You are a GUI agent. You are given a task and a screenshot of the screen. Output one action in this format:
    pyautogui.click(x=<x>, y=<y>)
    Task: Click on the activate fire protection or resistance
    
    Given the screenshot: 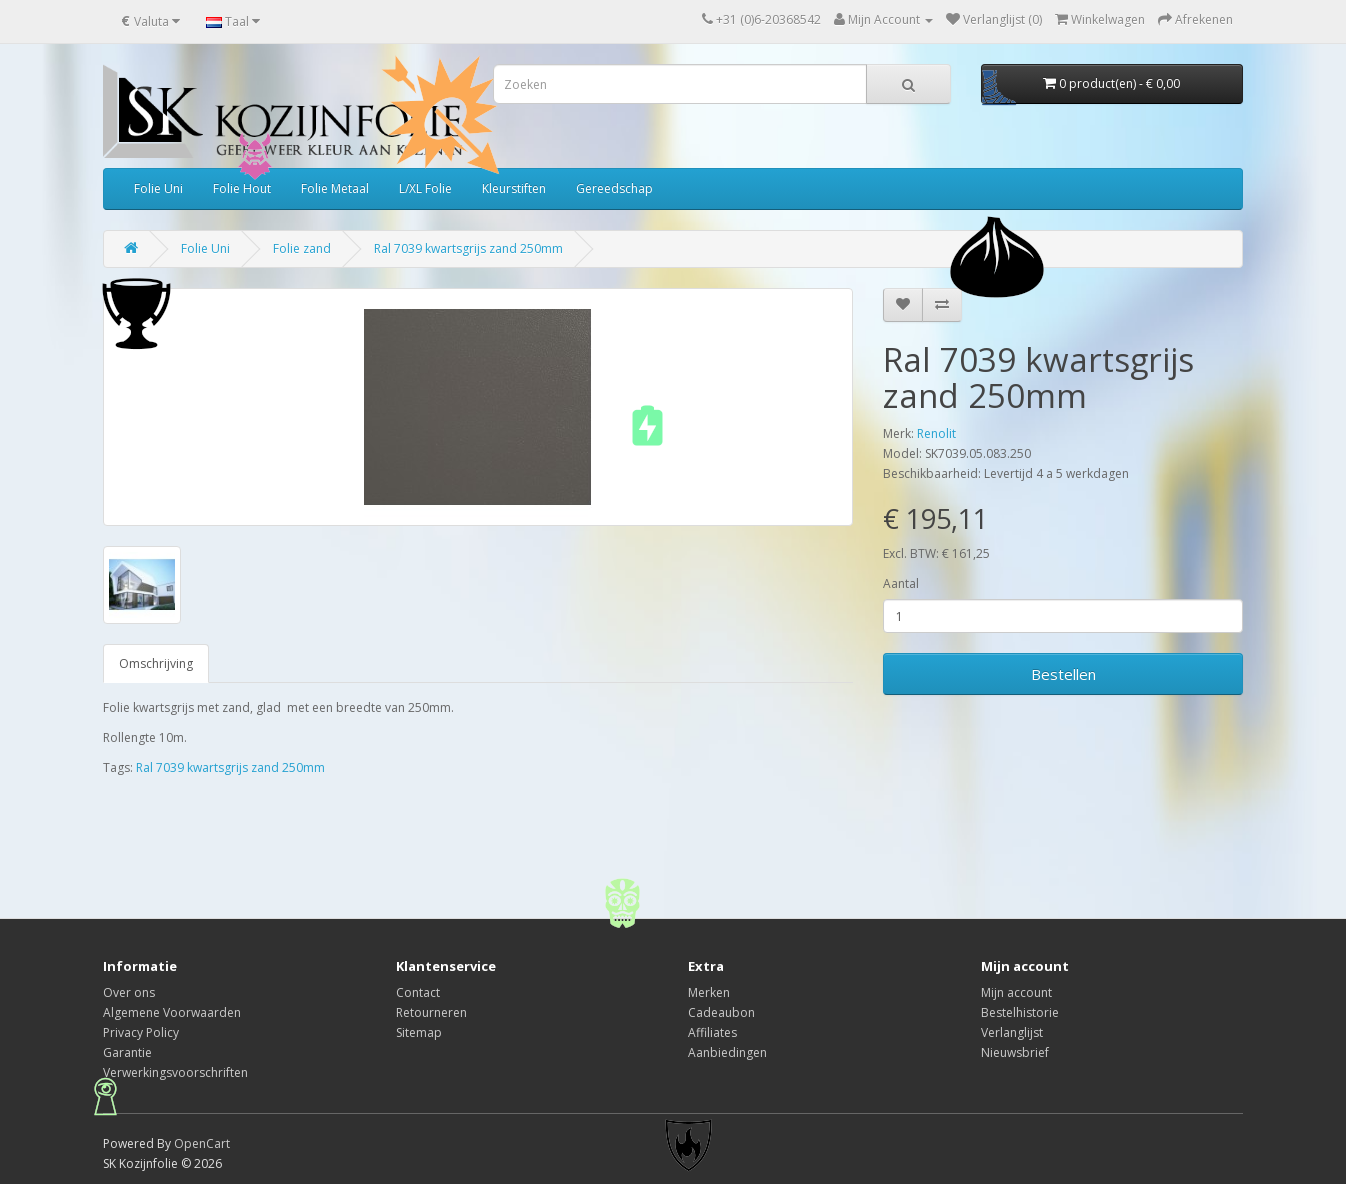 What is the action you would take?
    pyautogui.click(x=688, y=1145)
    